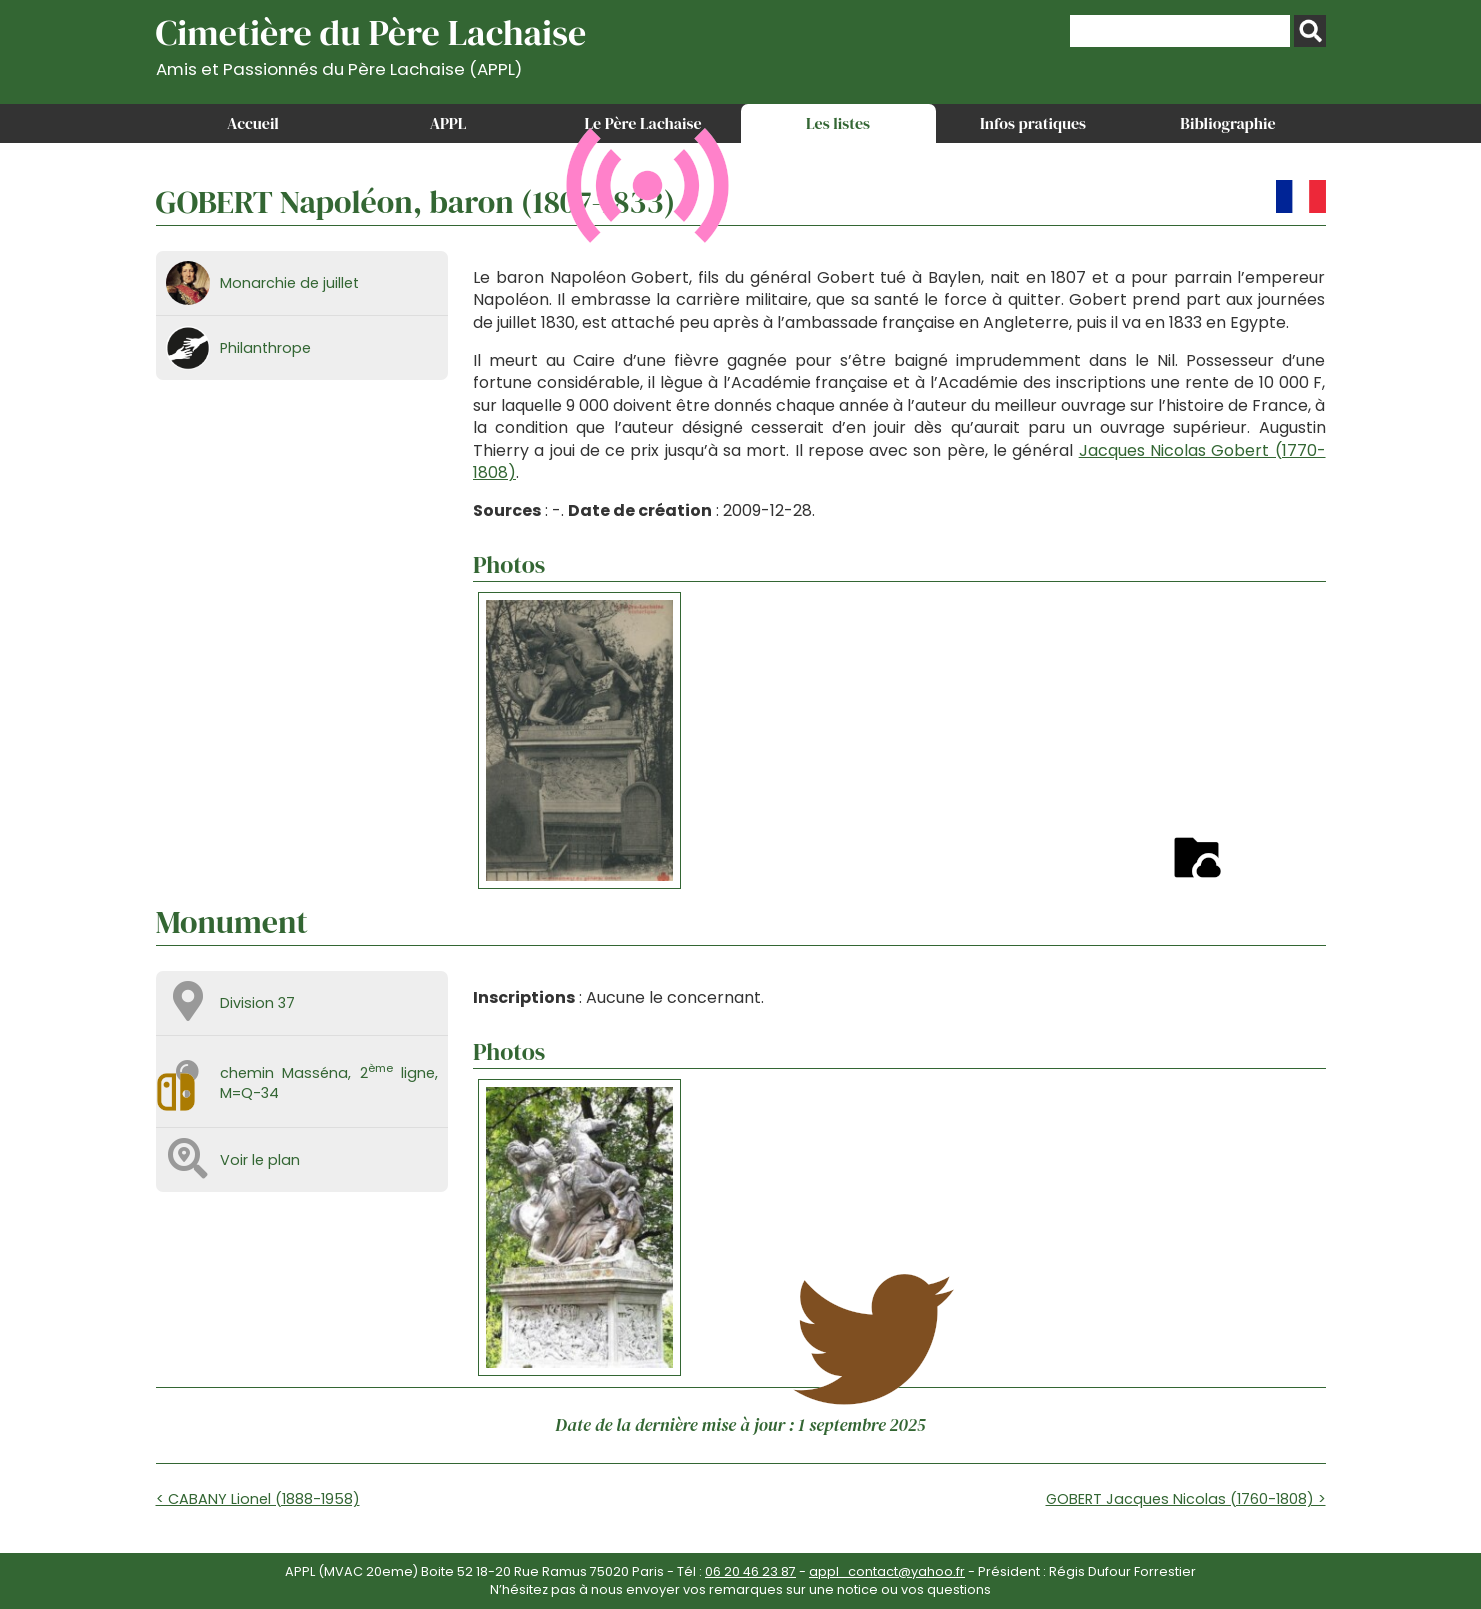 The width and height of the screenshot is (1481, 1609). What do you see at coordinates (873, 1339) in the screenshot?
I see `share to twitter` at bounding box center [873, 1339].